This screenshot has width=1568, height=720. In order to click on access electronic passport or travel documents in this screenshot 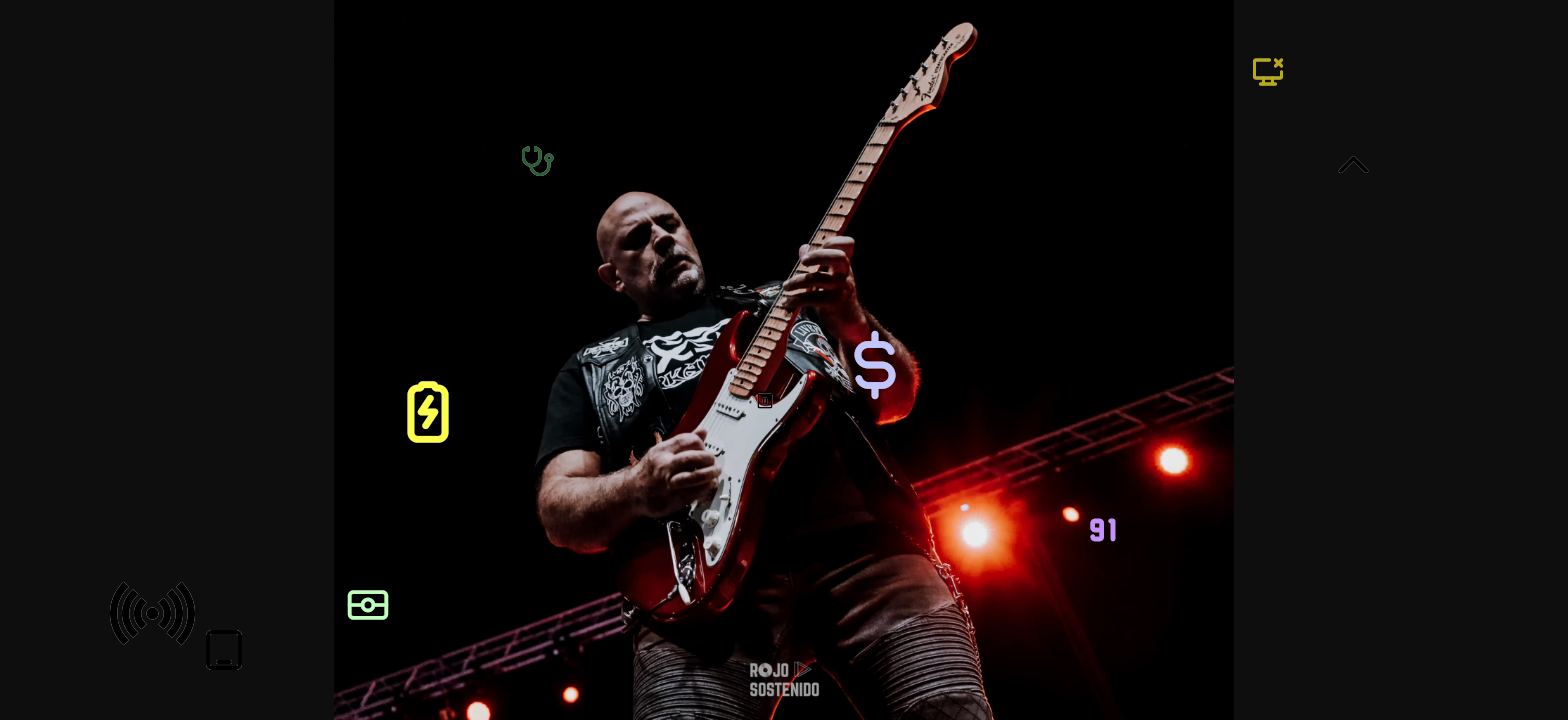, I will do `click(368, 605)`.